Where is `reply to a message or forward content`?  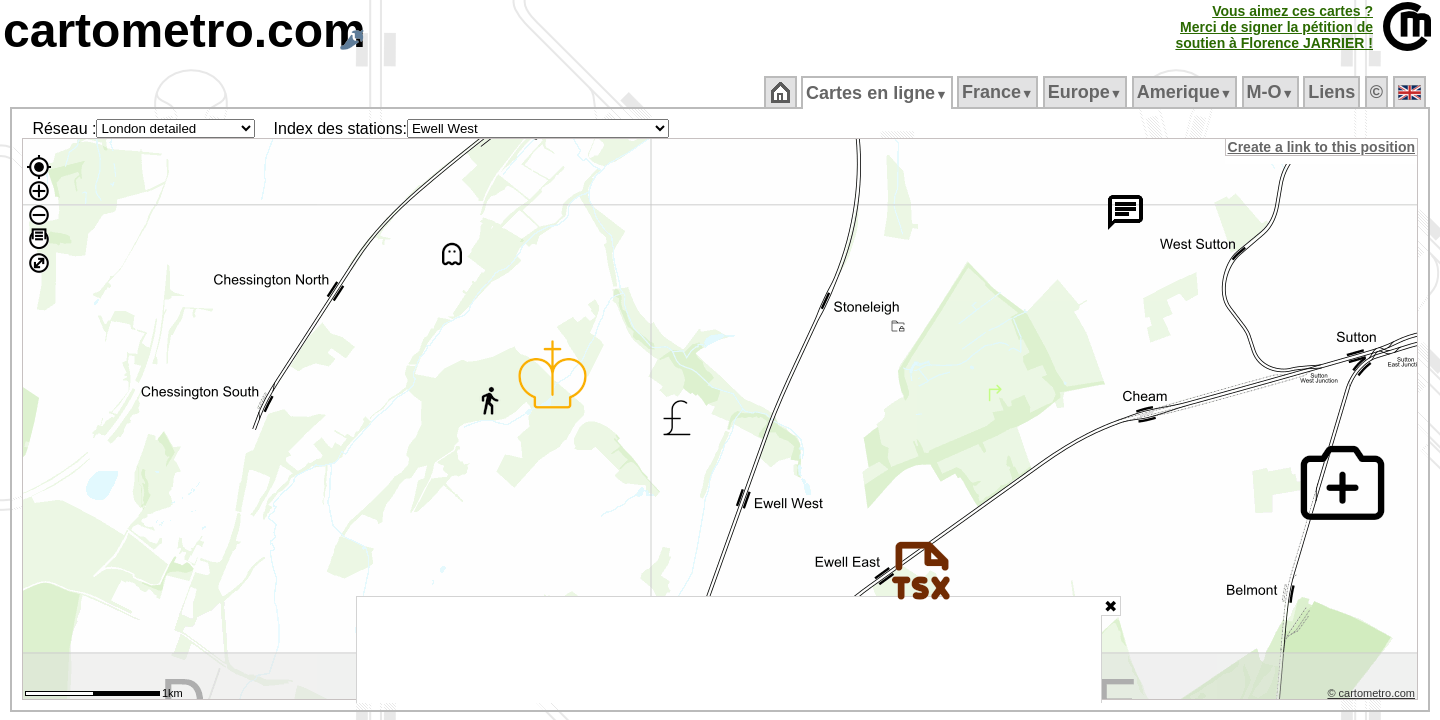
reply to a message or forward content is located at coordinates (994, 393).